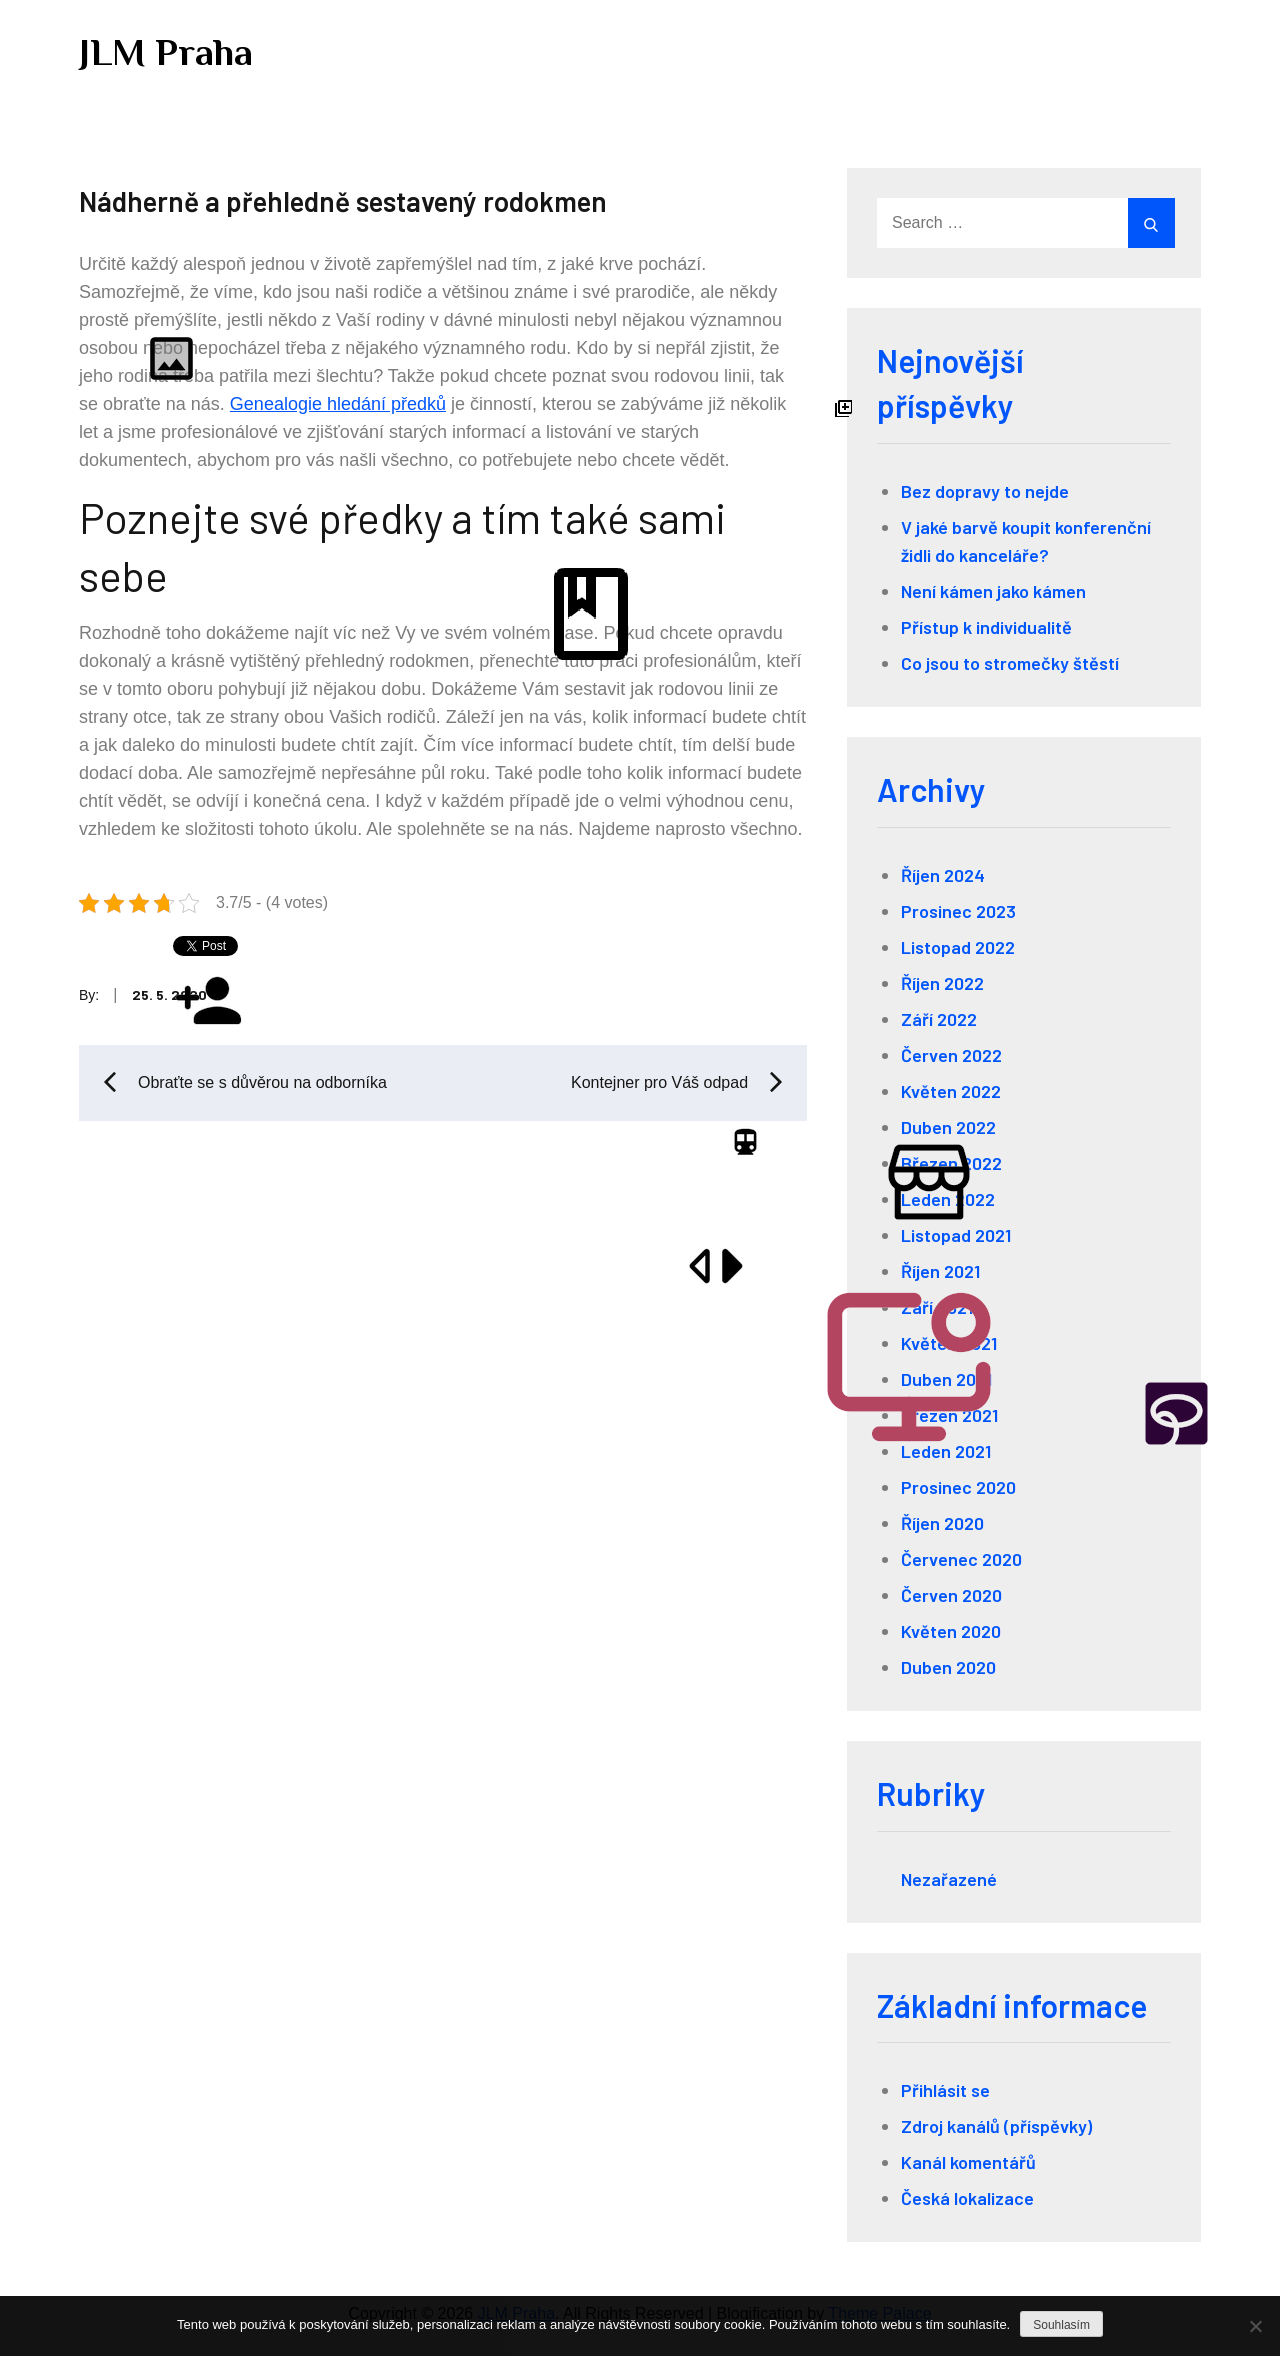 The height and width of the screenshot is (2356, 1280). What do you see at coordinates (745, 1142) in the screenshot?
I see `get public transit directions` at bounding box center [745, 1142].